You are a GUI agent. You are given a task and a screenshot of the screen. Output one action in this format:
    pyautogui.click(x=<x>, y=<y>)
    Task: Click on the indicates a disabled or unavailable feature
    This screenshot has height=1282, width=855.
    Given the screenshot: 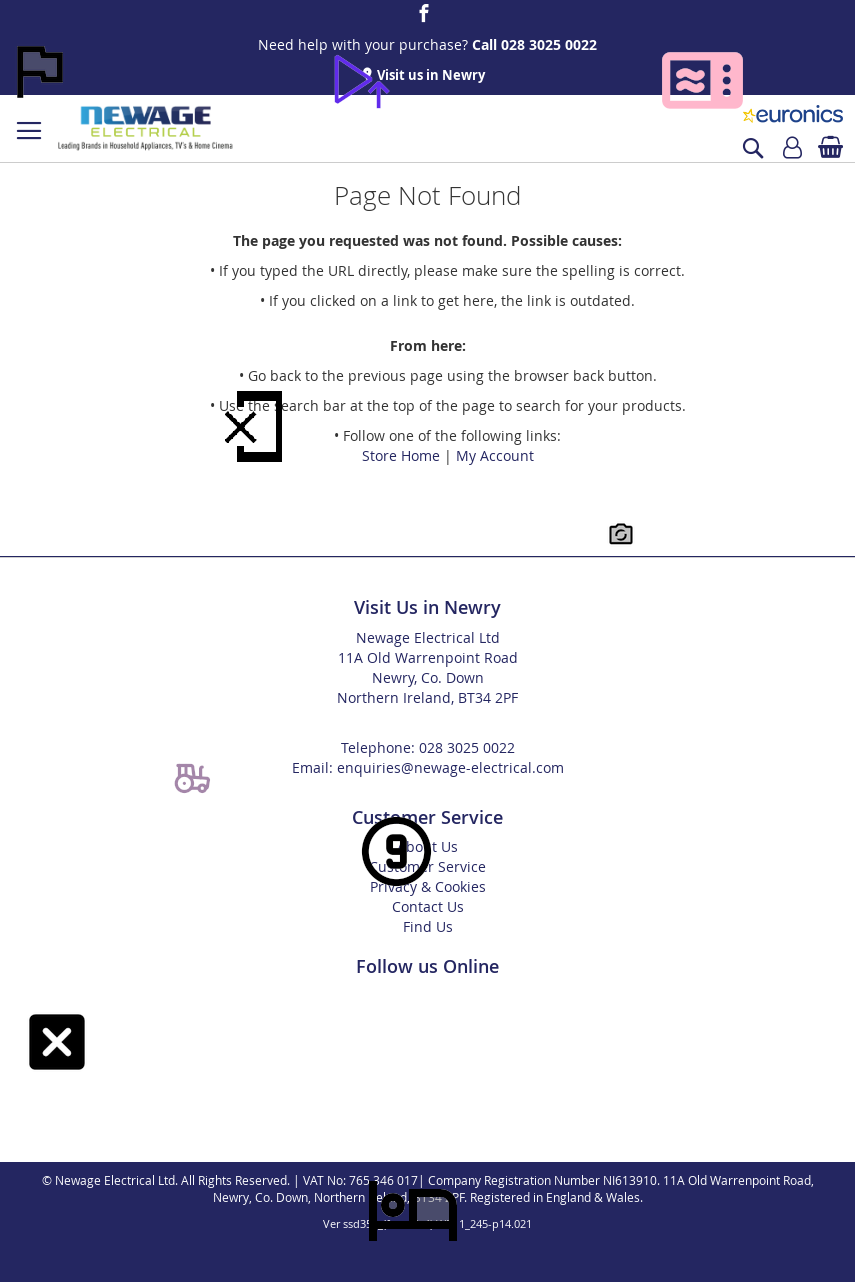 What is the action you would take?
    pyautogui.click(x=57, y=1042)
    